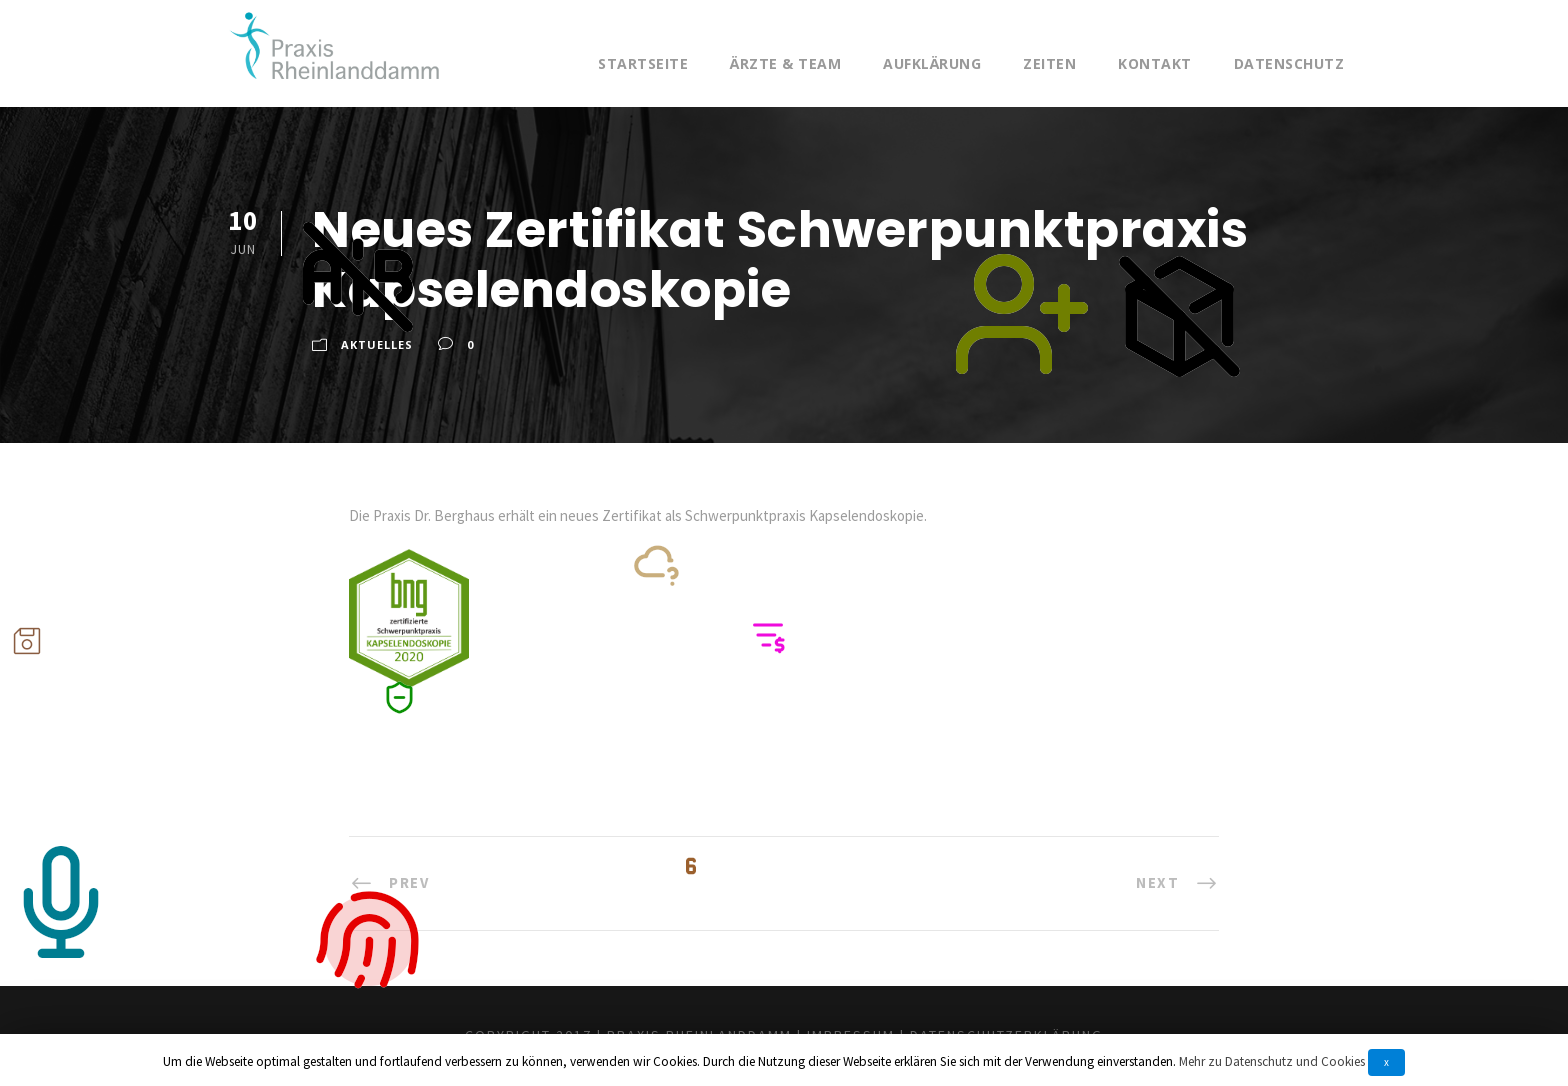  I want to click on indicates item number 6 in a list or sequence, so click(691, 866).